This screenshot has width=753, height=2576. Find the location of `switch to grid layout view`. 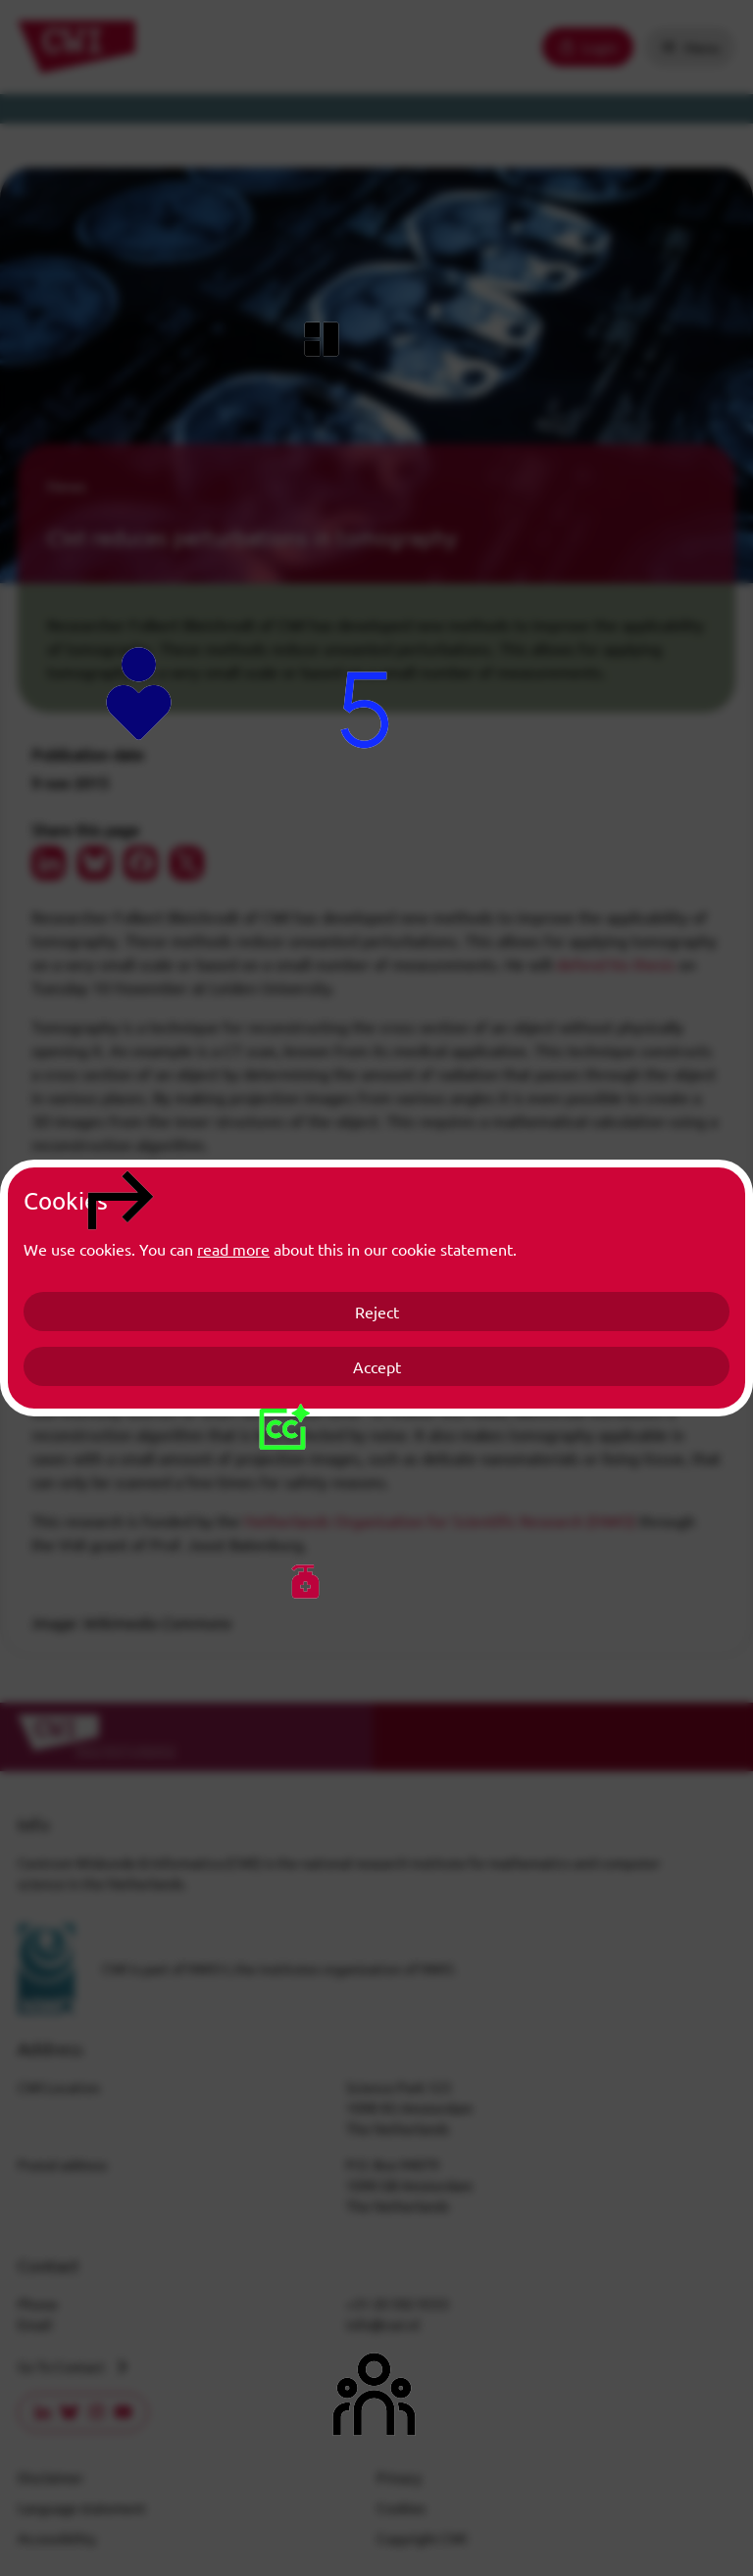

switch to grid layout view is located at coordinates (322, 339).